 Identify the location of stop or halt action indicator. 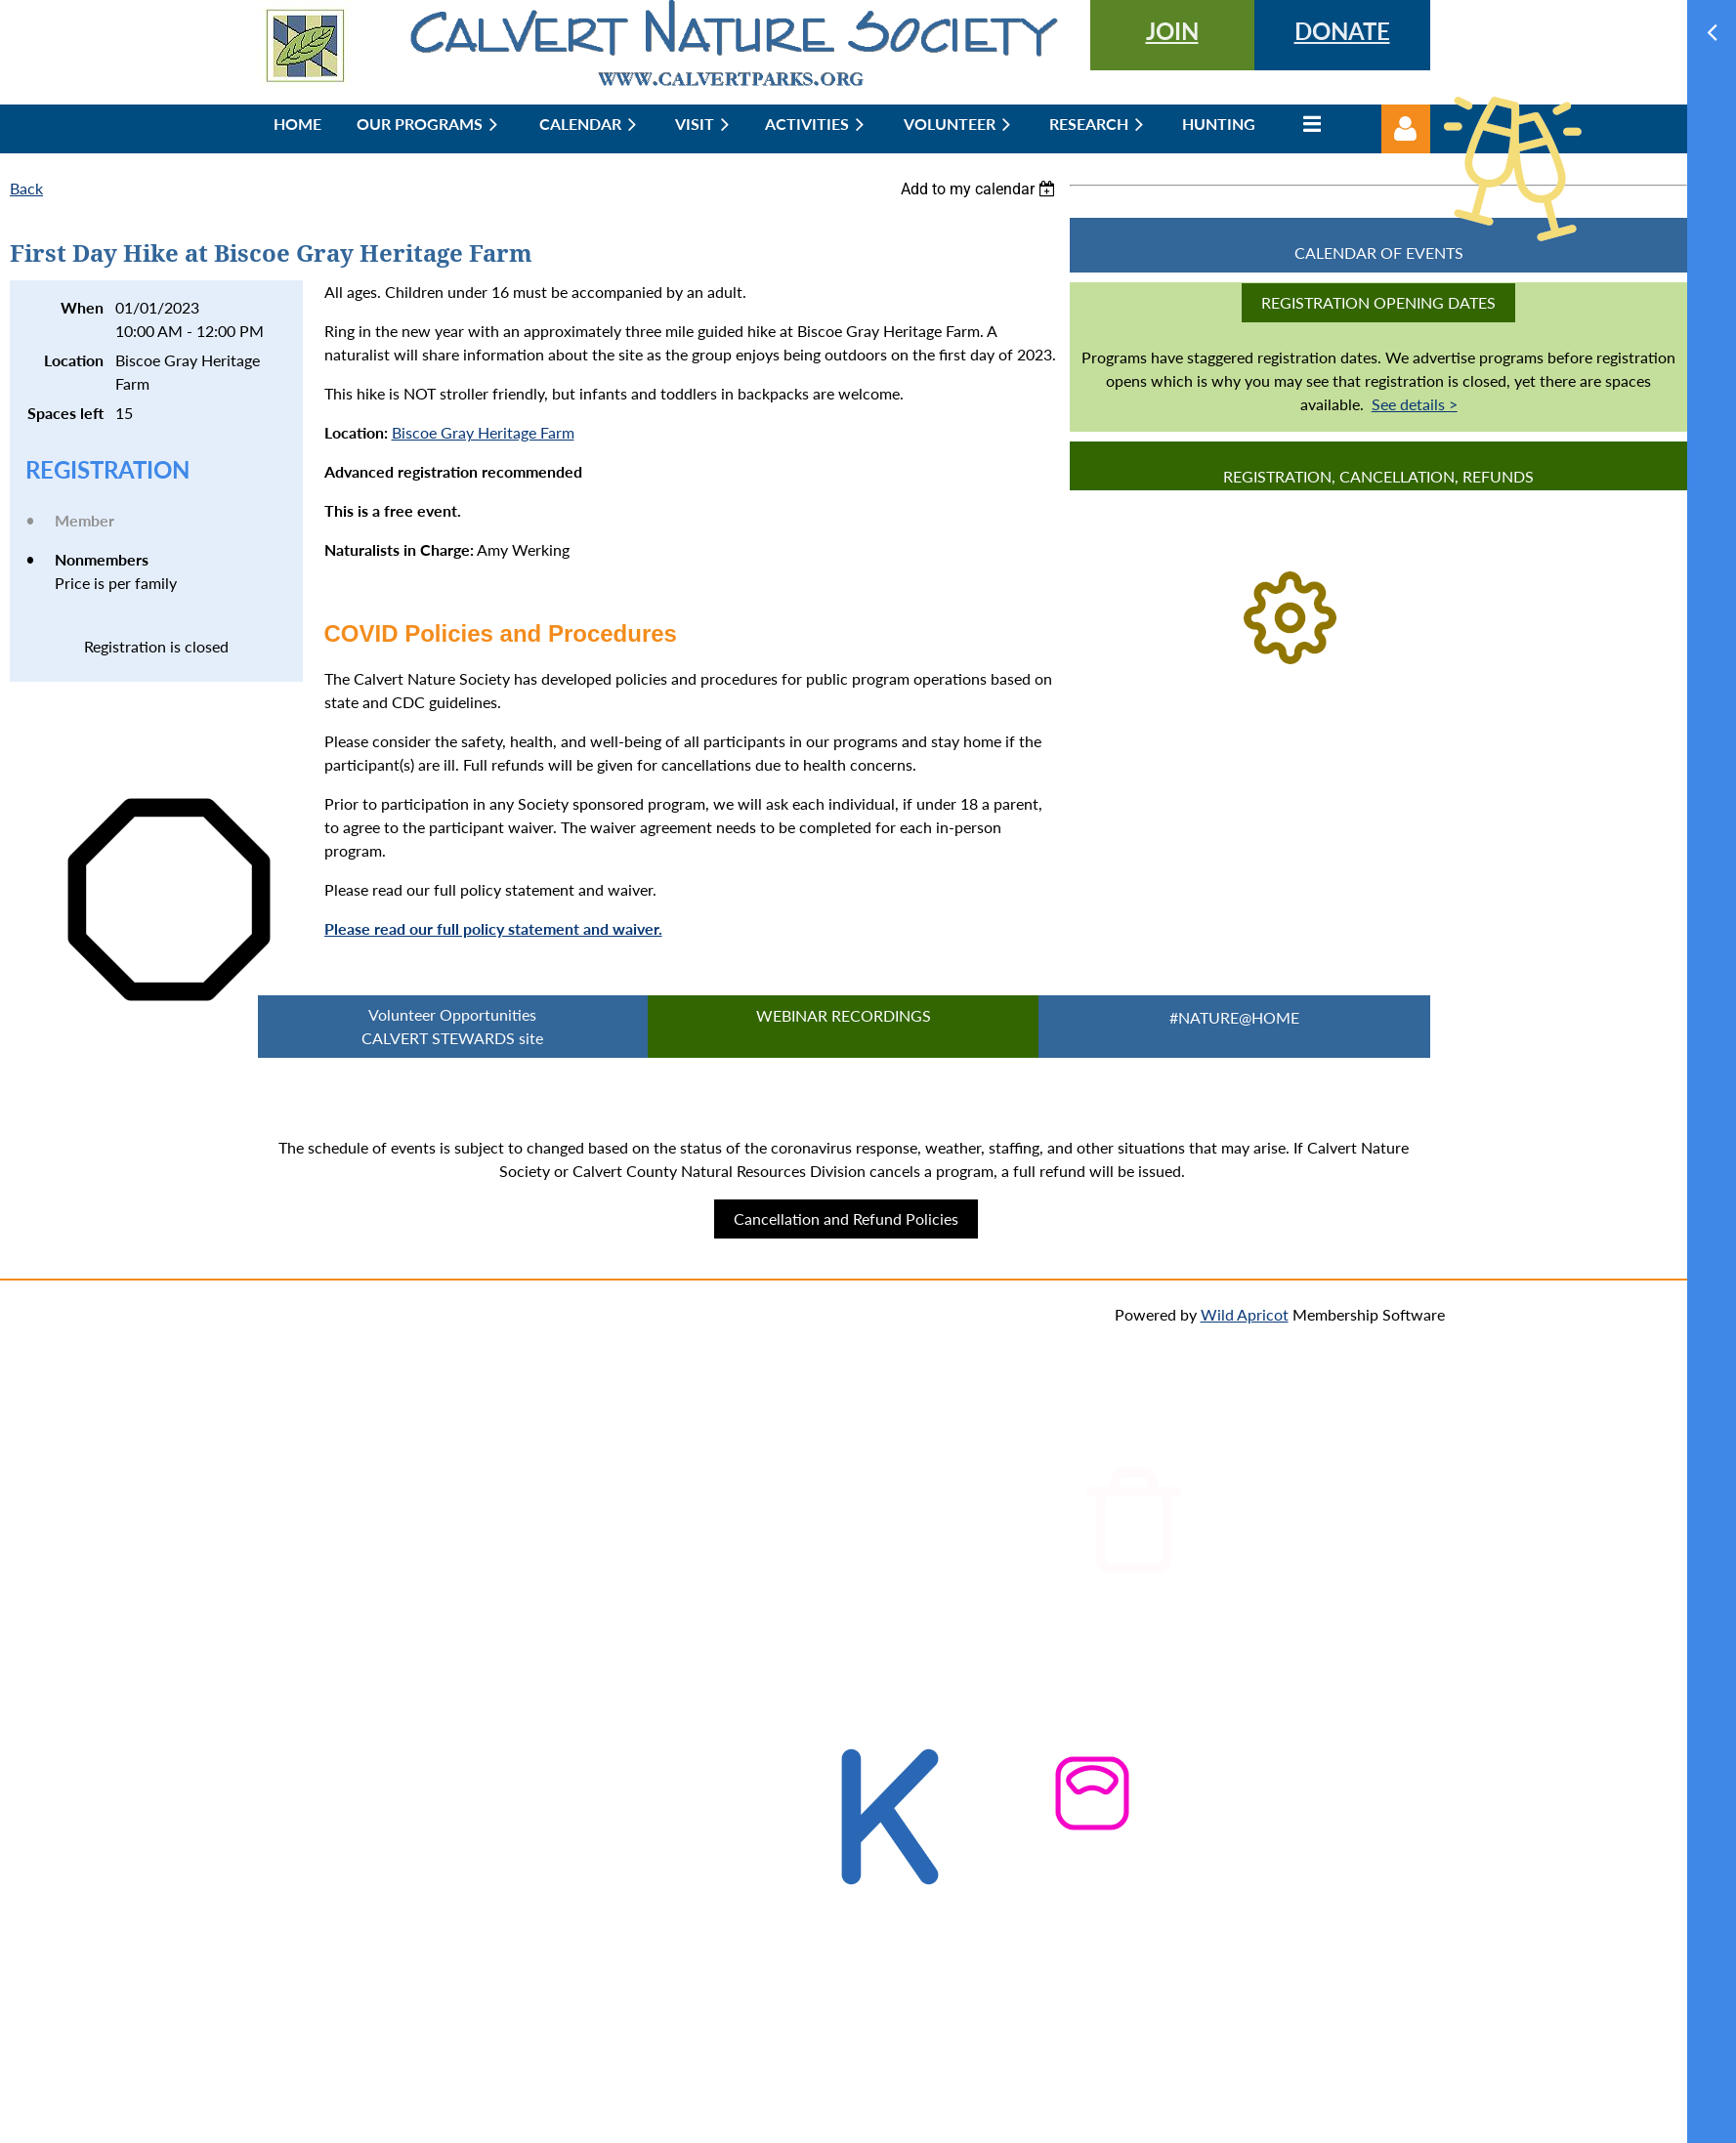
(169, 900).